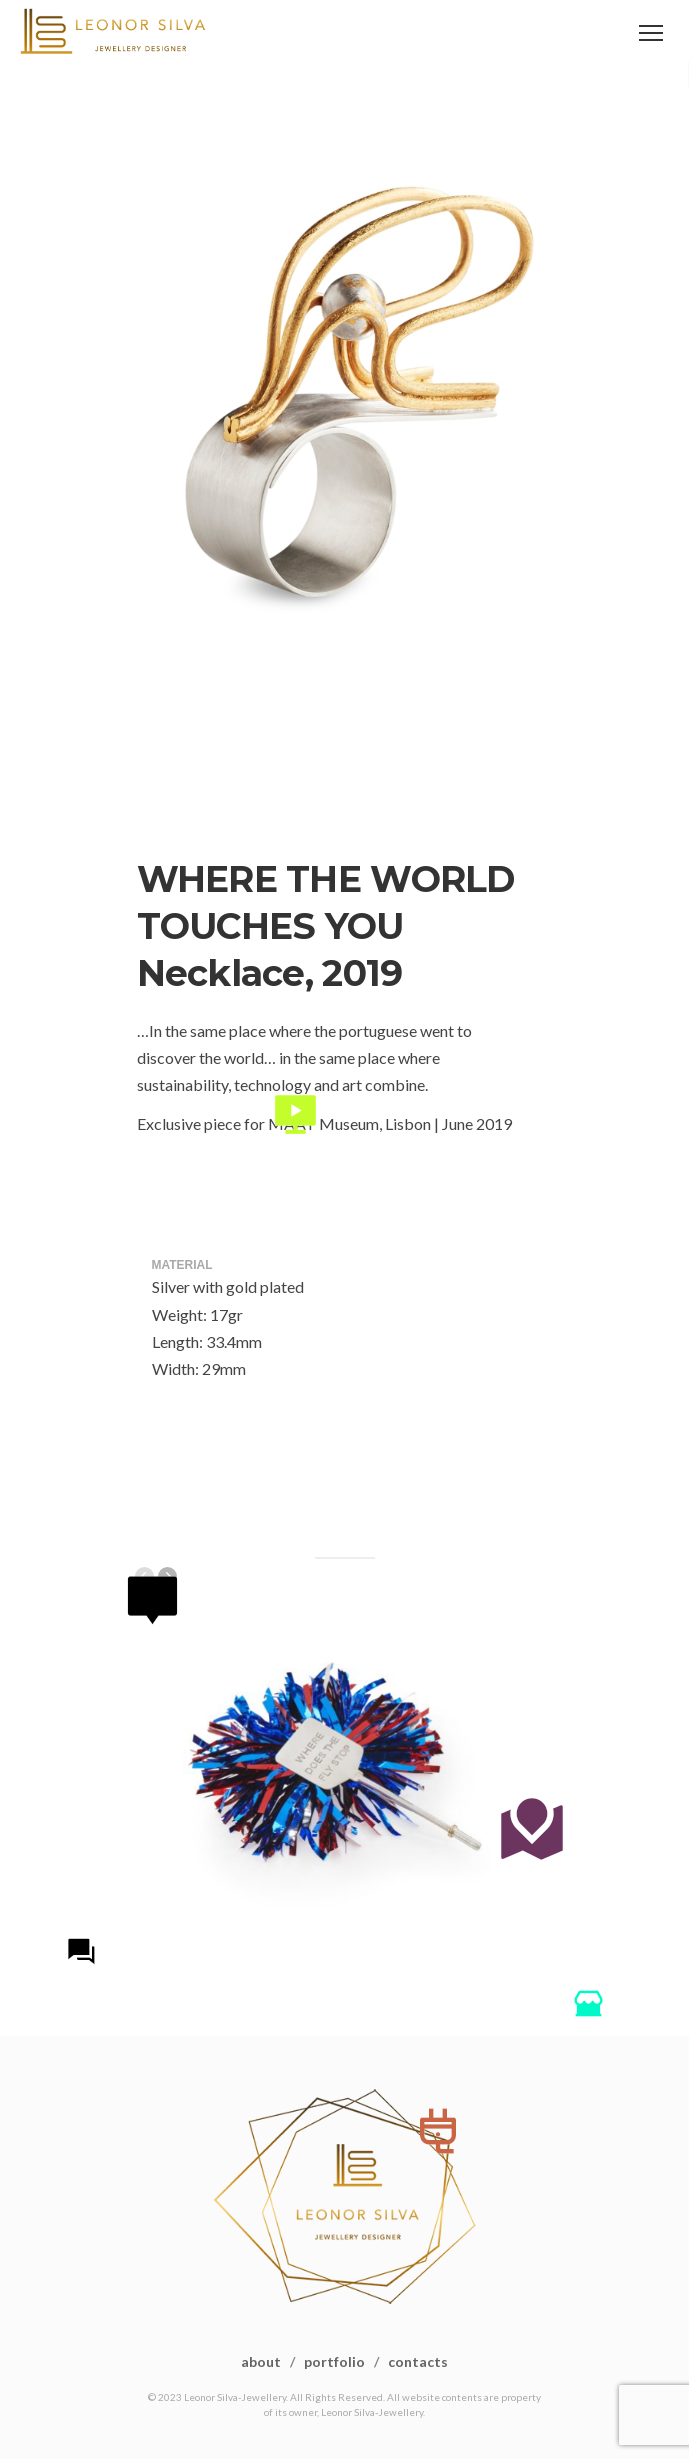 This screenshot has width=689, height=2459. Describe the element at coordinates (438, 2131) in the screenshot. I see `connect to a power source` at that location.